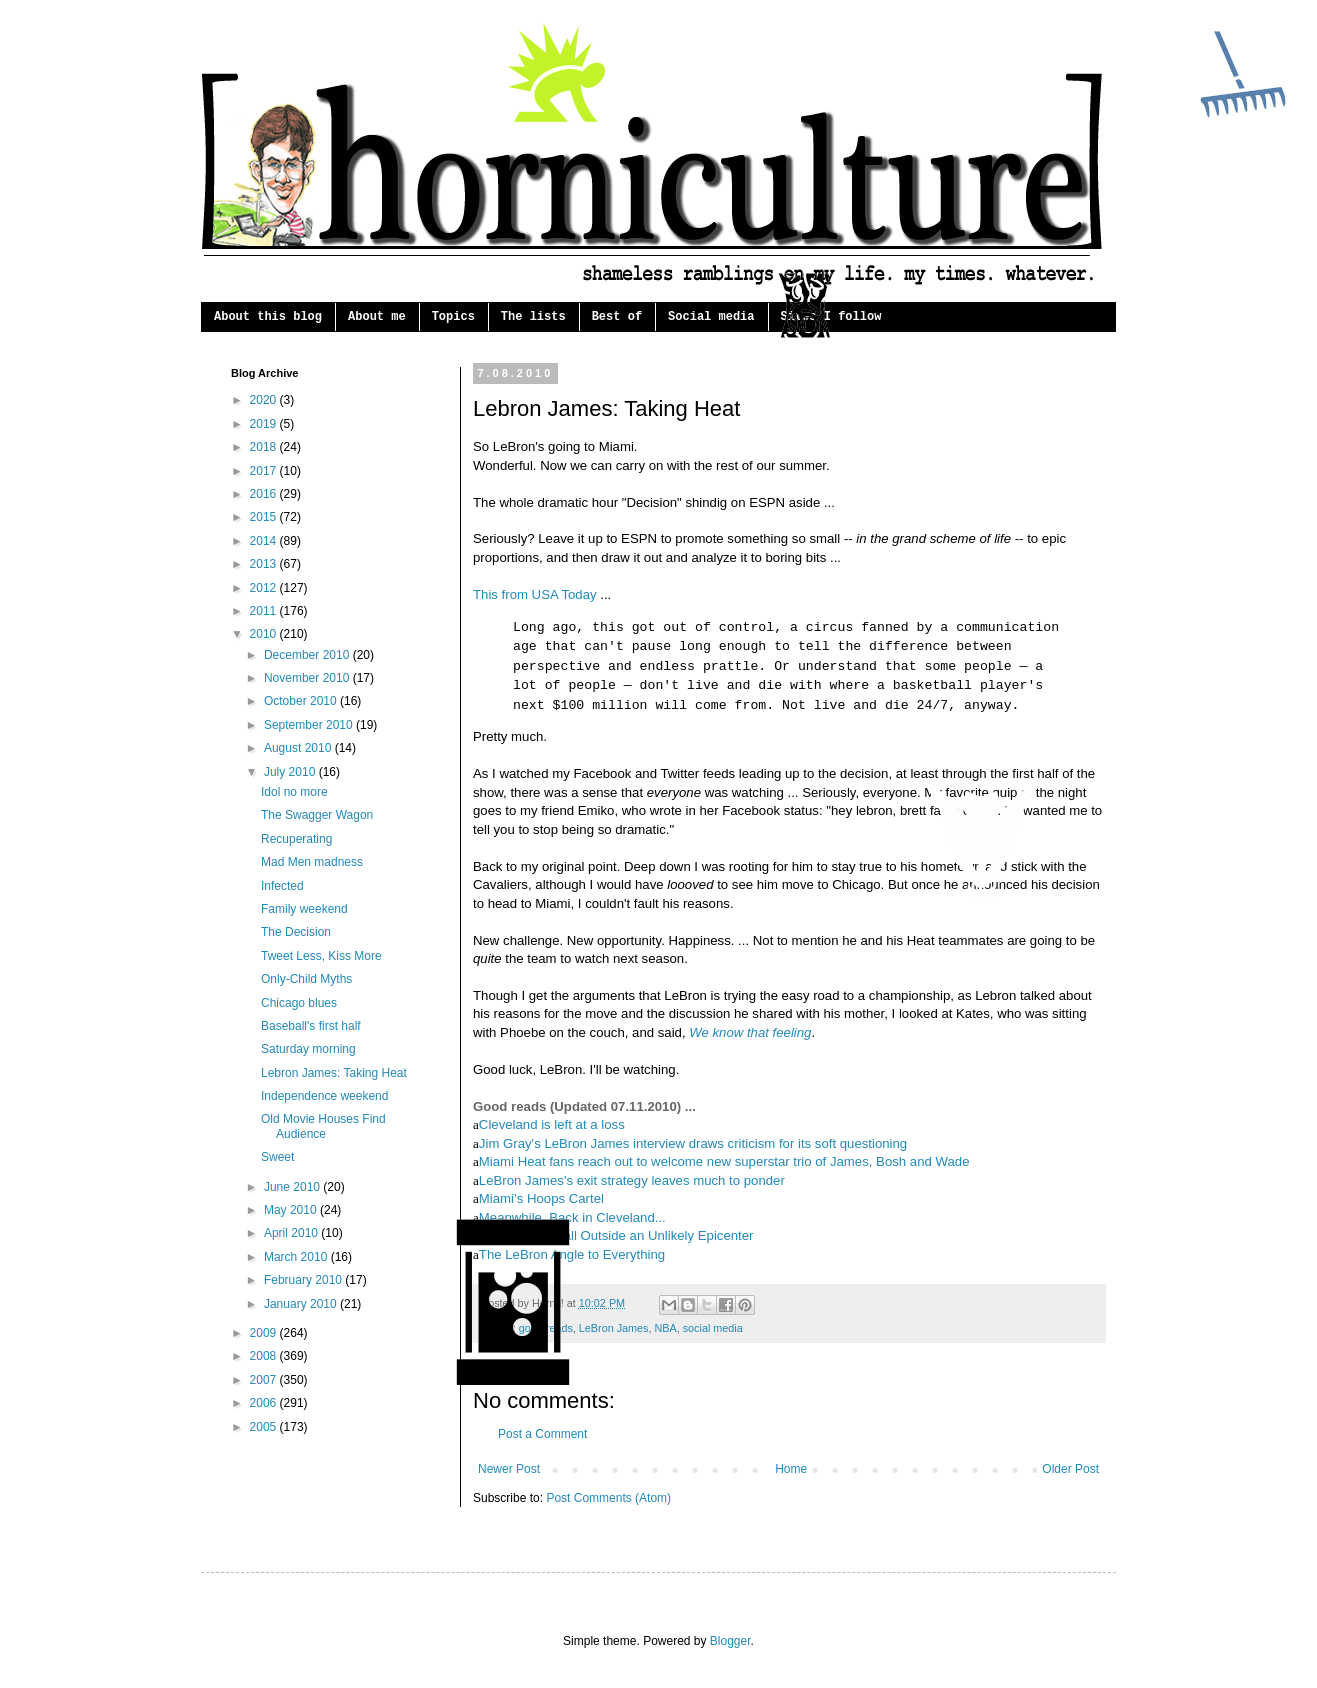 The width and height of the screenshot is (1317, 1688). What do you see at coordinates (555, 72) in the screenshot?
I see `indicates back pain or spinal discomfort` at bounding box center [555, 72].